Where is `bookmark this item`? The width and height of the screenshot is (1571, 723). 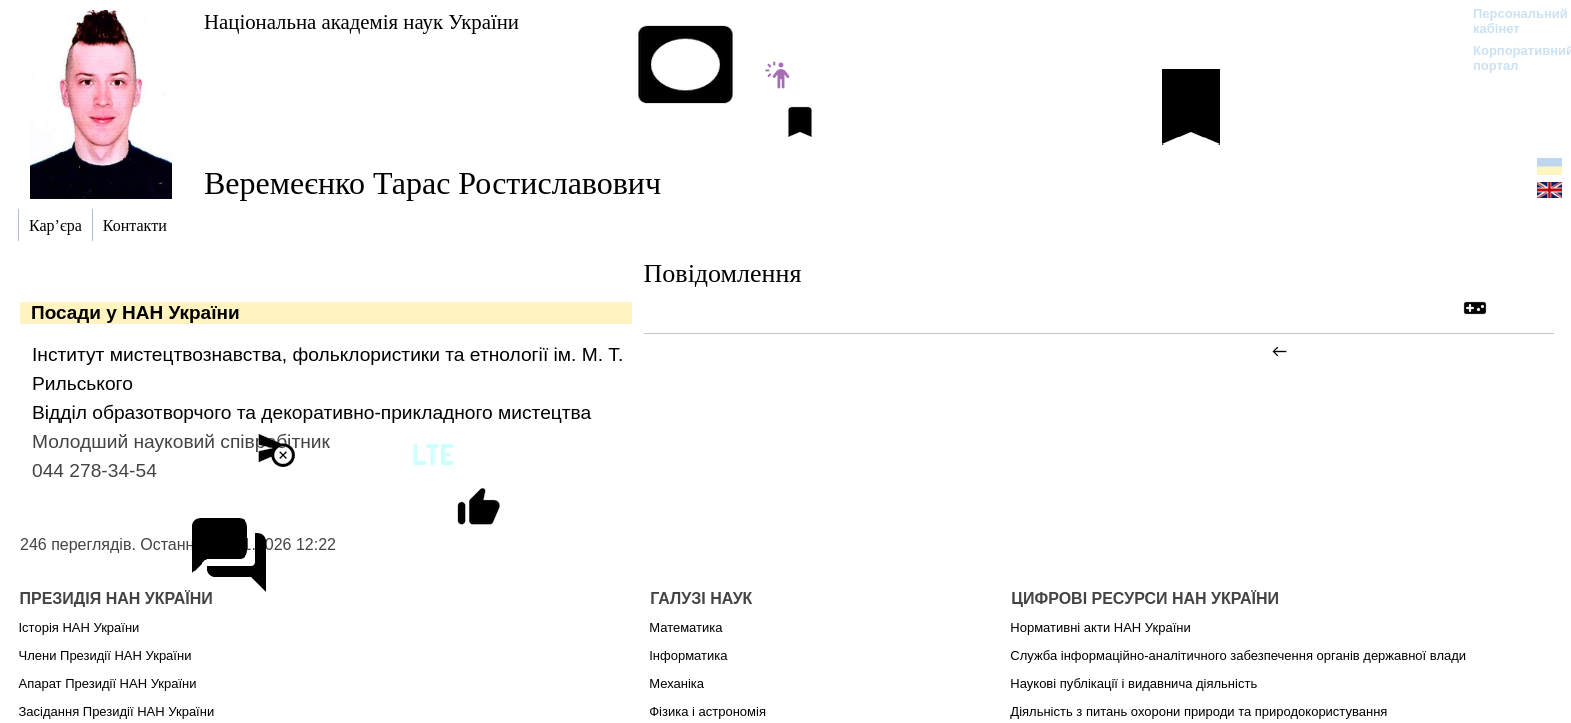 bookmark this item is located at coordinates (1191, 107).